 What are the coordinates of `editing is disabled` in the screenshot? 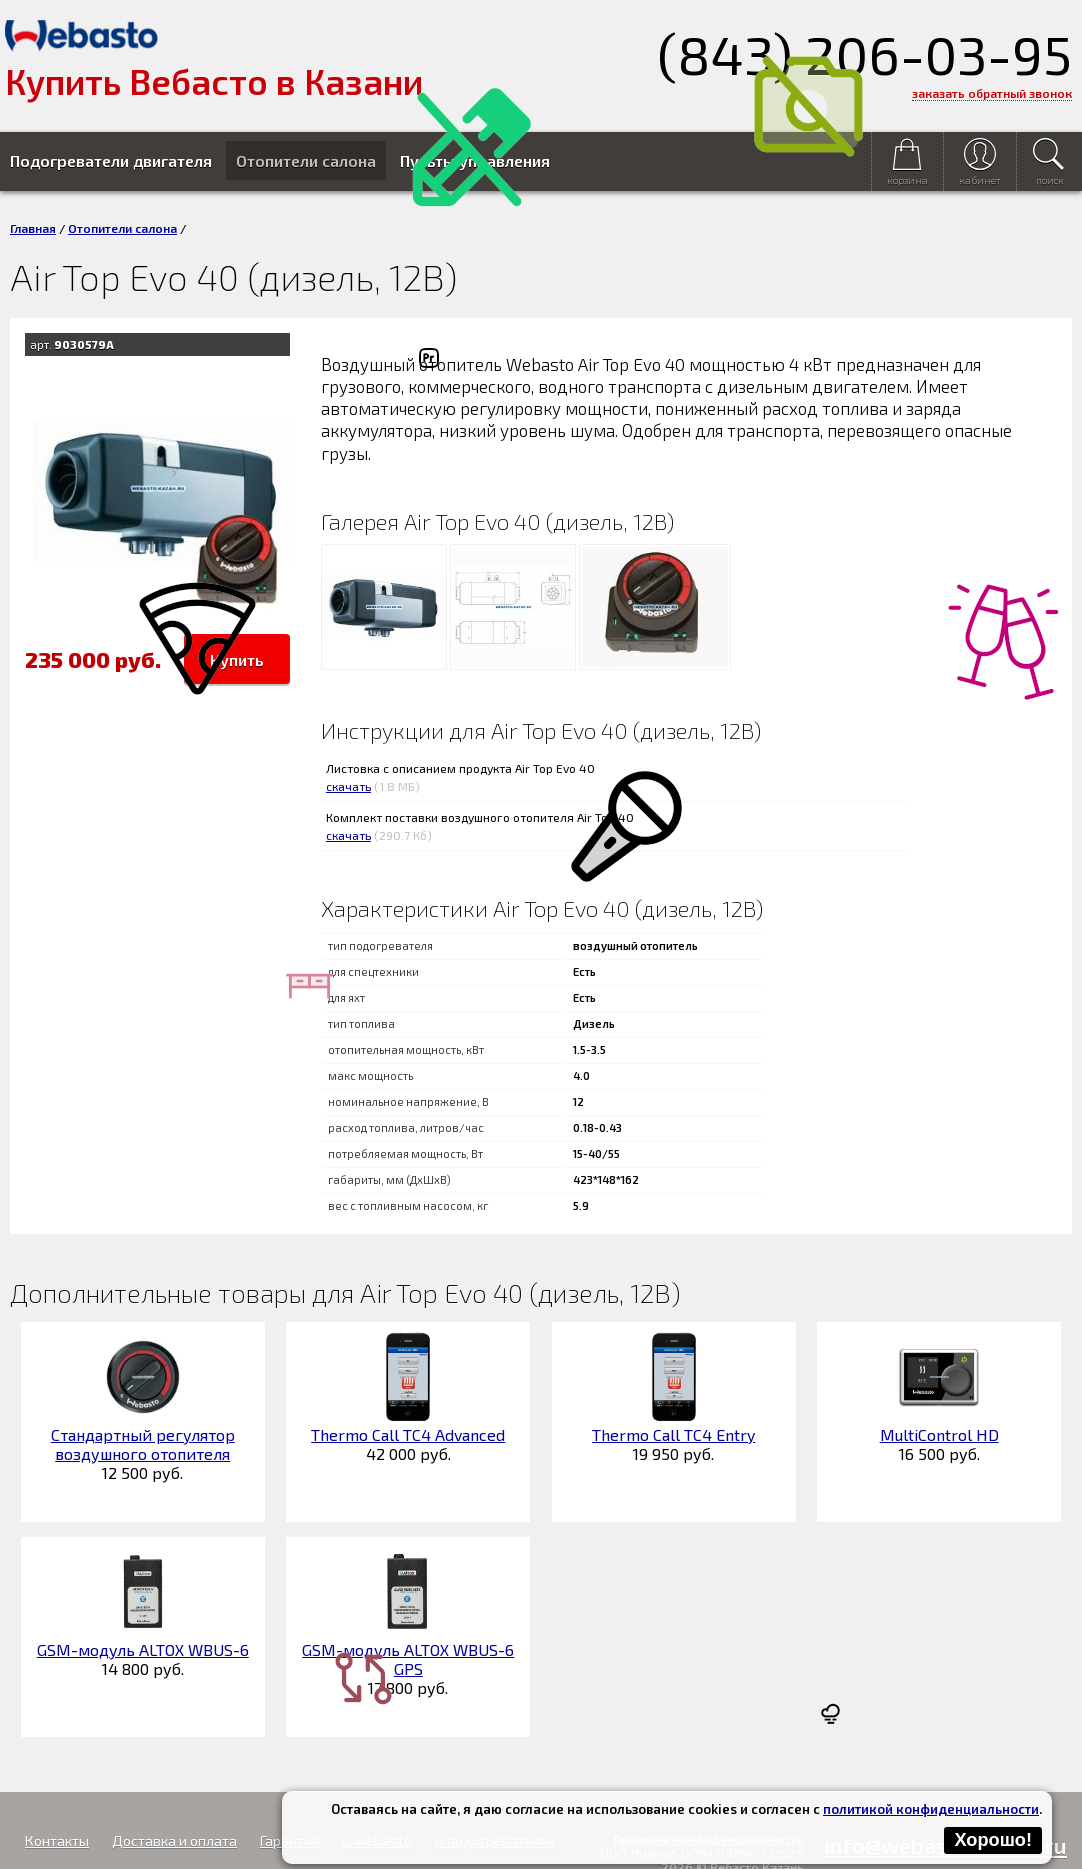 It's located at (469, 149).